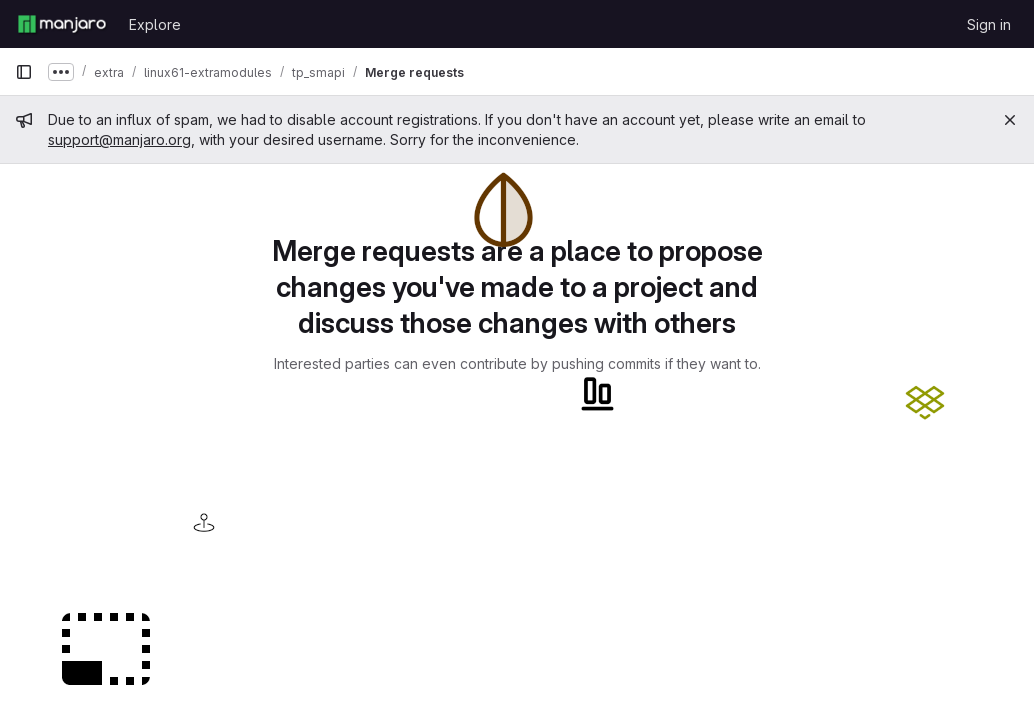 This screenshot has width=1034, height=720. I want to click on view location area or radius, so click(204, 523).